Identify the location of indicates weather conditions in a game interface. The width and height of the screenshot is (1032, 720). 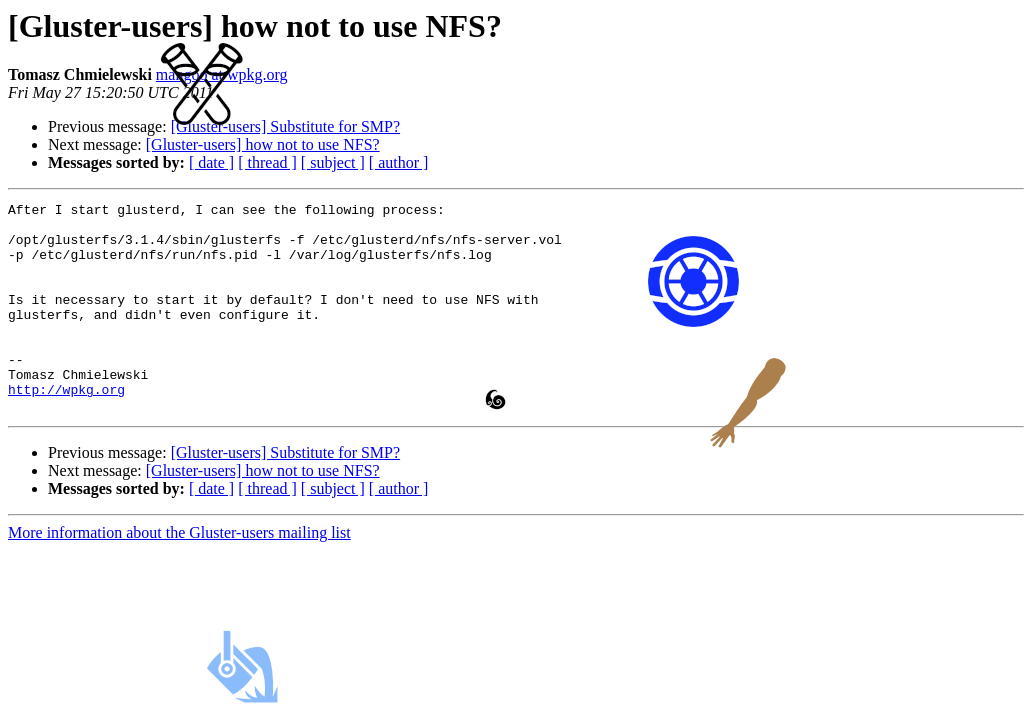
(495, 399).